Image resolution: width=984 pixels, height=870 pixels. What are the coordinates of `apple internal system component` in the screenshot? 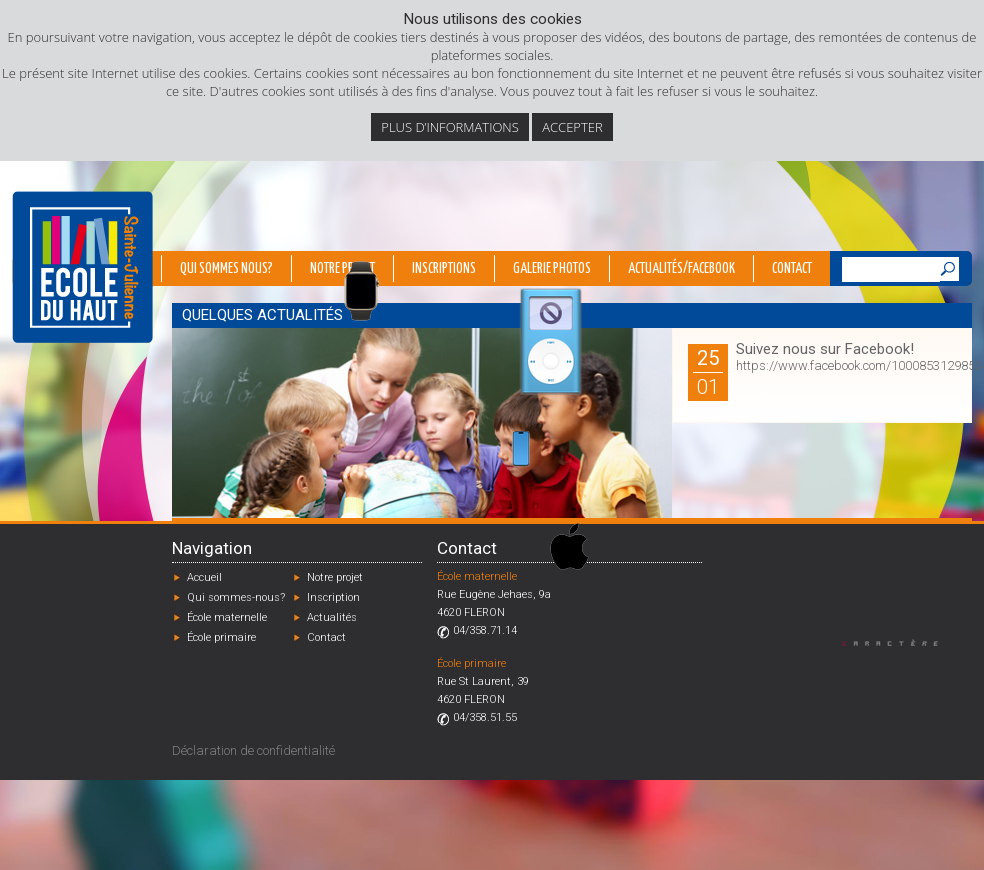 It's located at (569, 546).